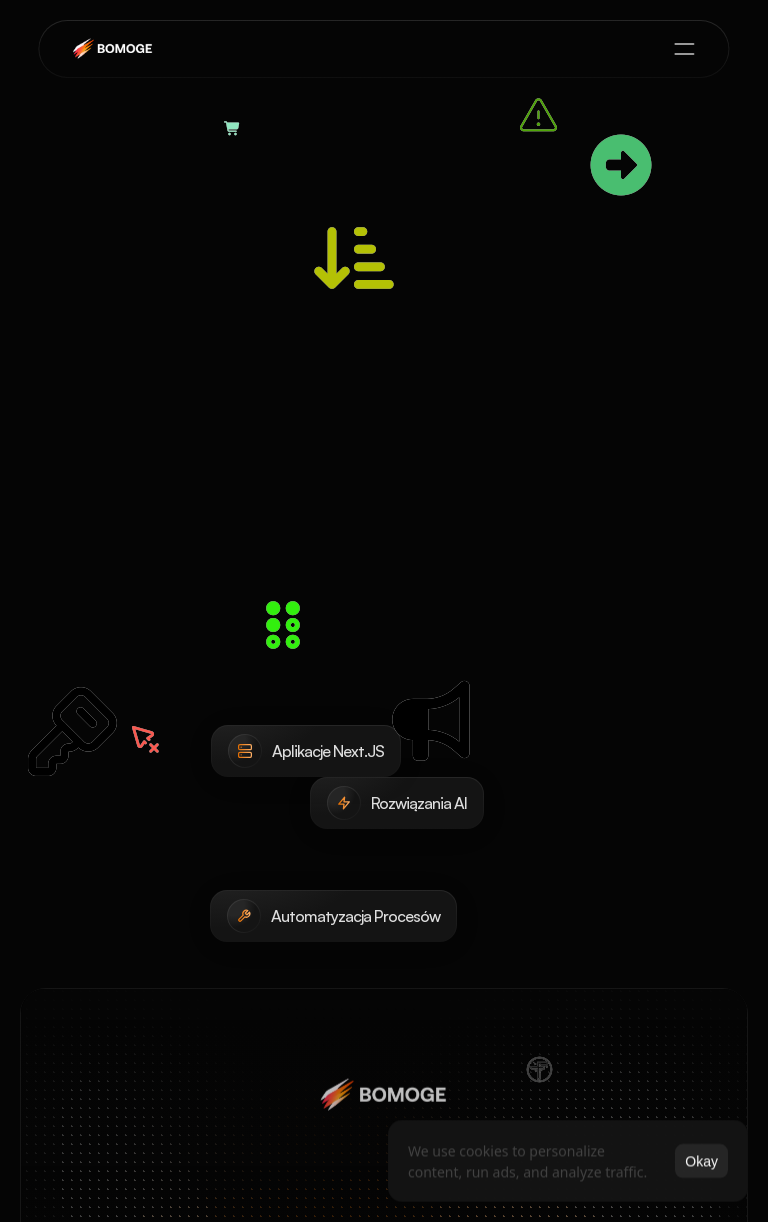 The image size is (768, 1222). I want to click on trade federation logo from star wars, so click(539, 1069).